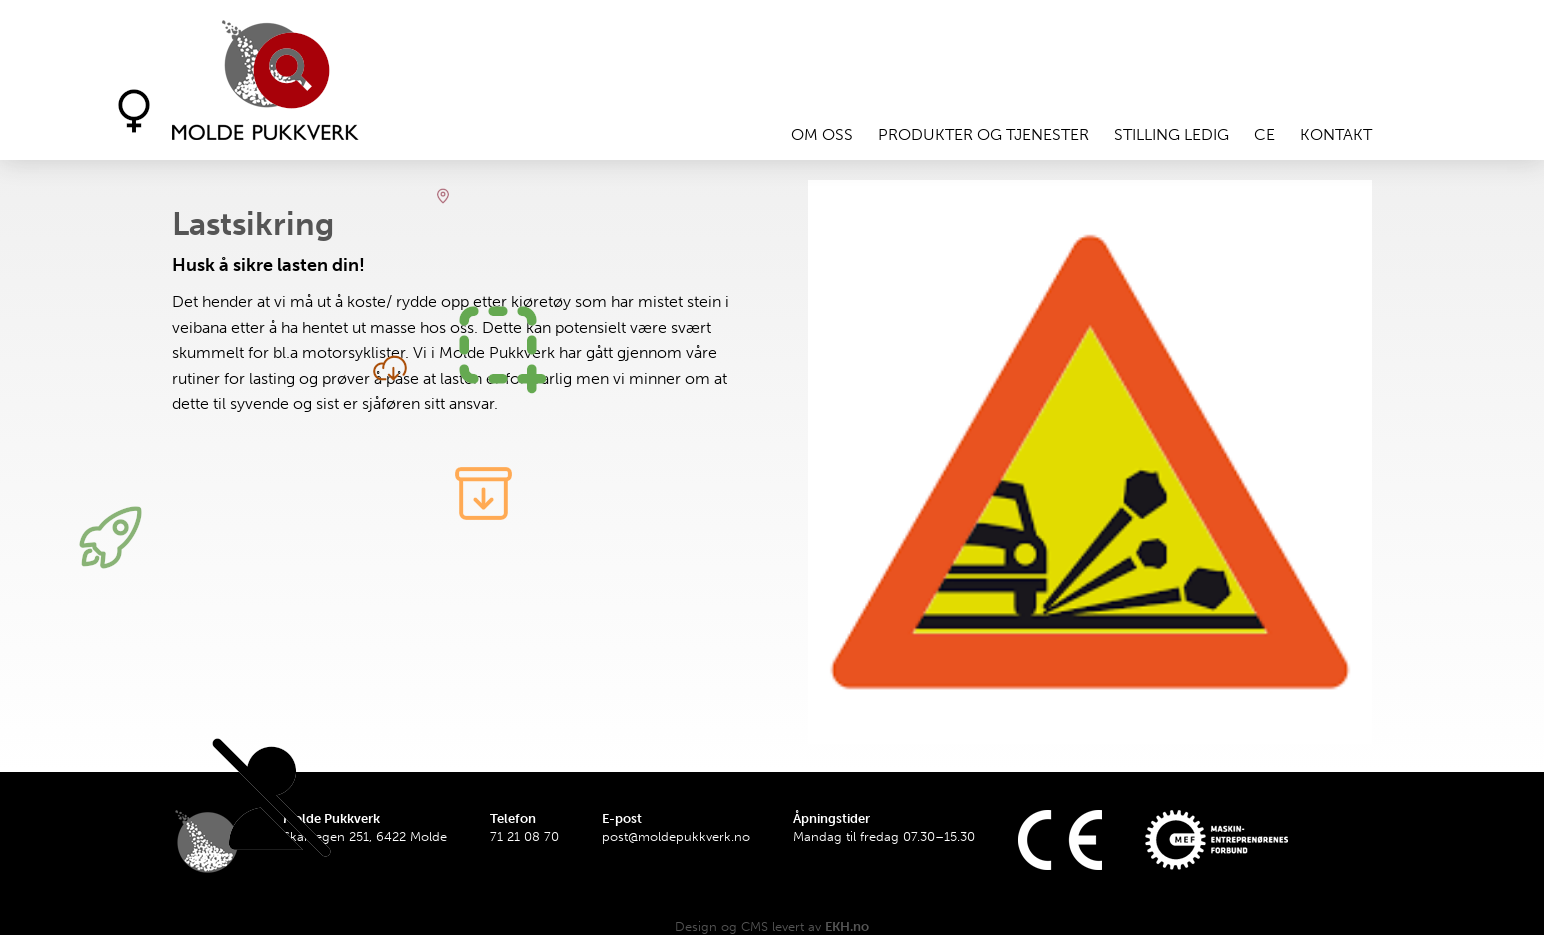  I want to click on download from cloud storage, so click(390, 368).